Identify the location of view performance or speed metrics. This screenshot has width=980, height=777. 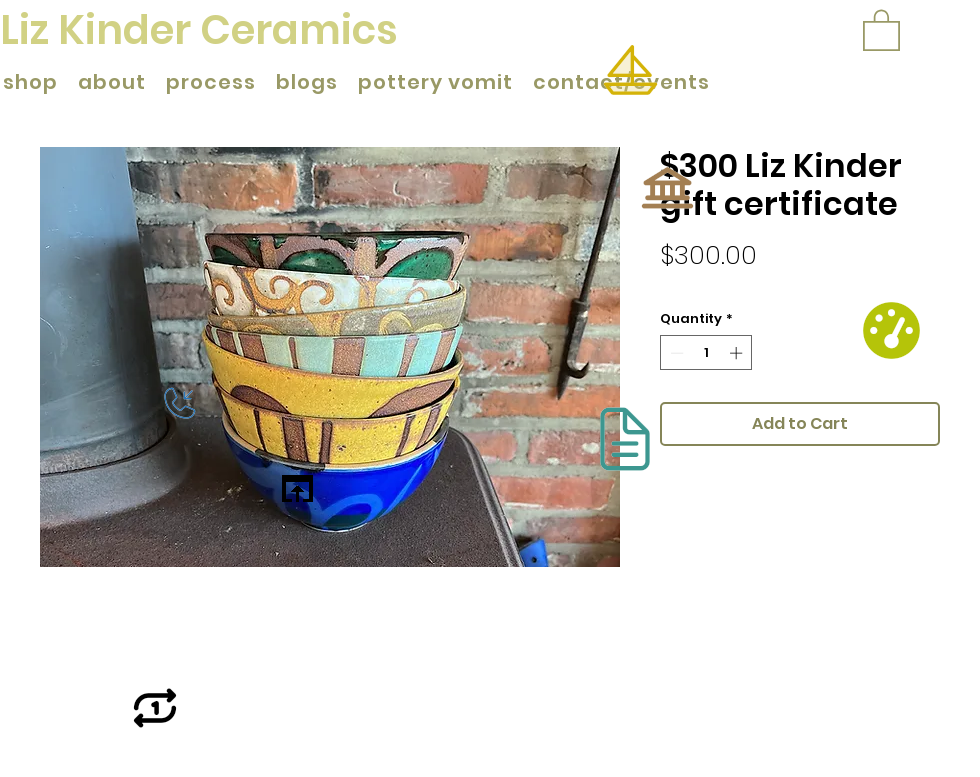
(891, 330).